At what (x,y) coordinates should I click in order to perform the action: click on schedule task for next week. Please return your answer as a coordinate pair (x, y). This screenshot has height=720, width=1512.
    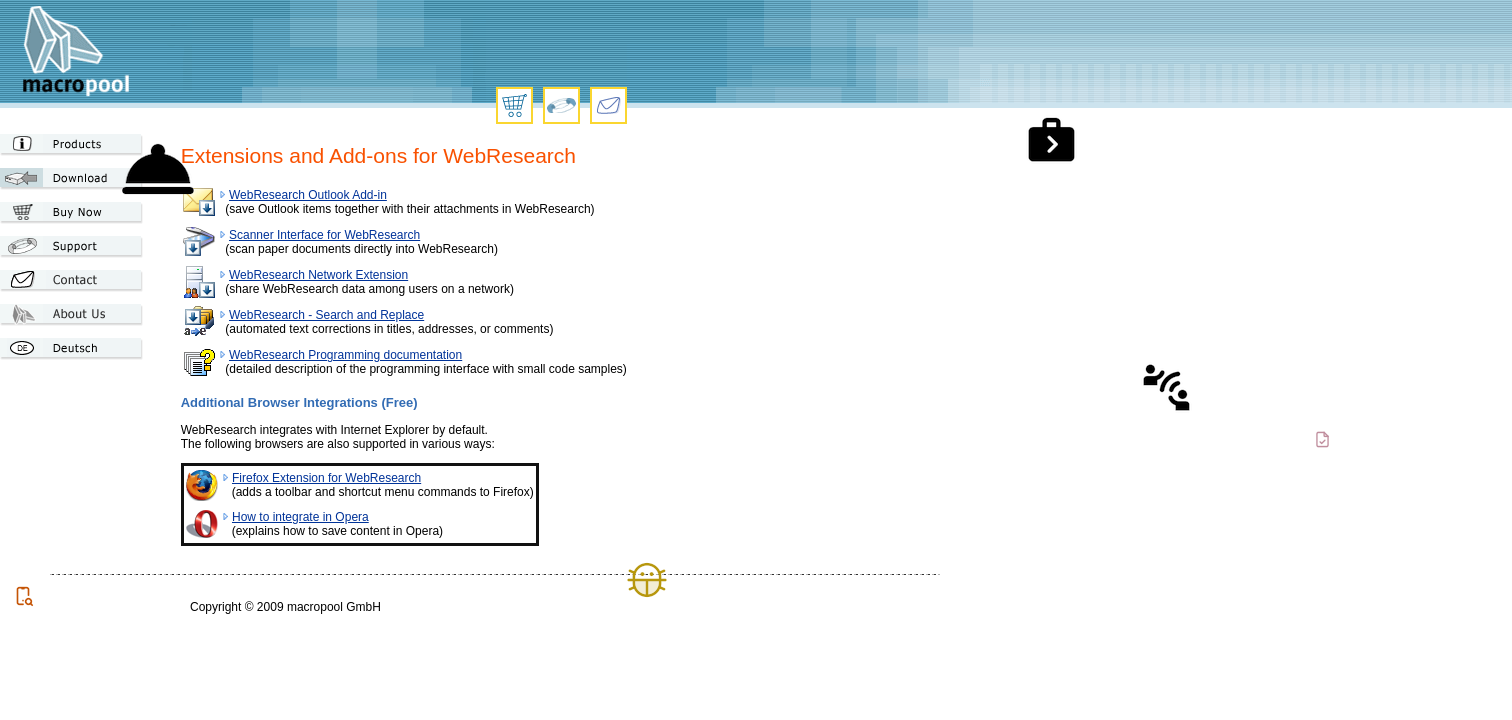
    Looking at the image, I should click on (1051, 138).